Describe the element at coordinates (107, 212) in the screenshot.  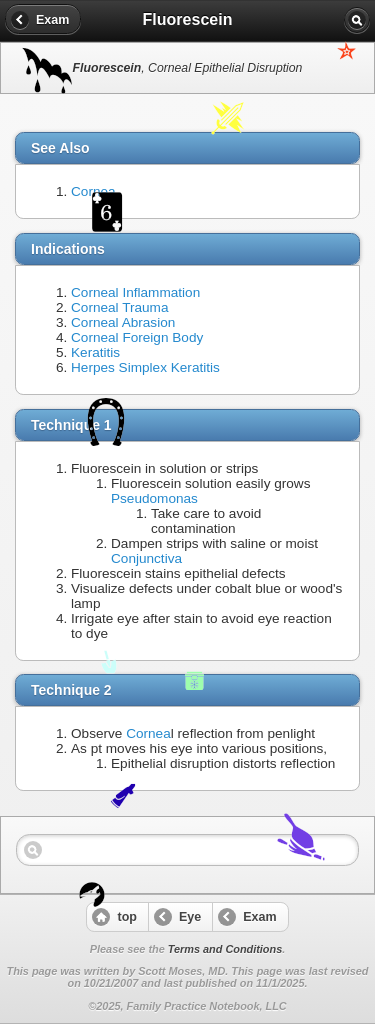
I see `six of clubs playing card` at that location.